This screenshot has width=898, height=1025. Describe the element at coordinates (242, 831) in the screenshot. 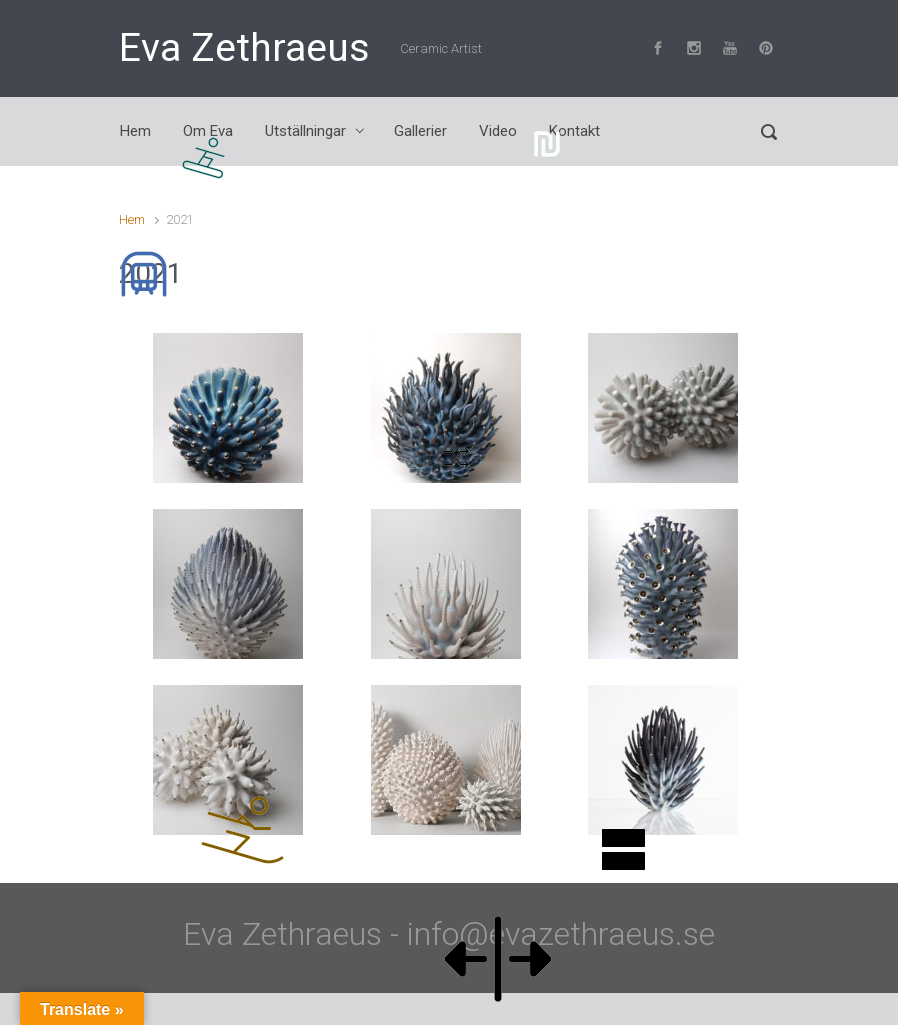

I see `access ski resort or winter sports information` at that location.